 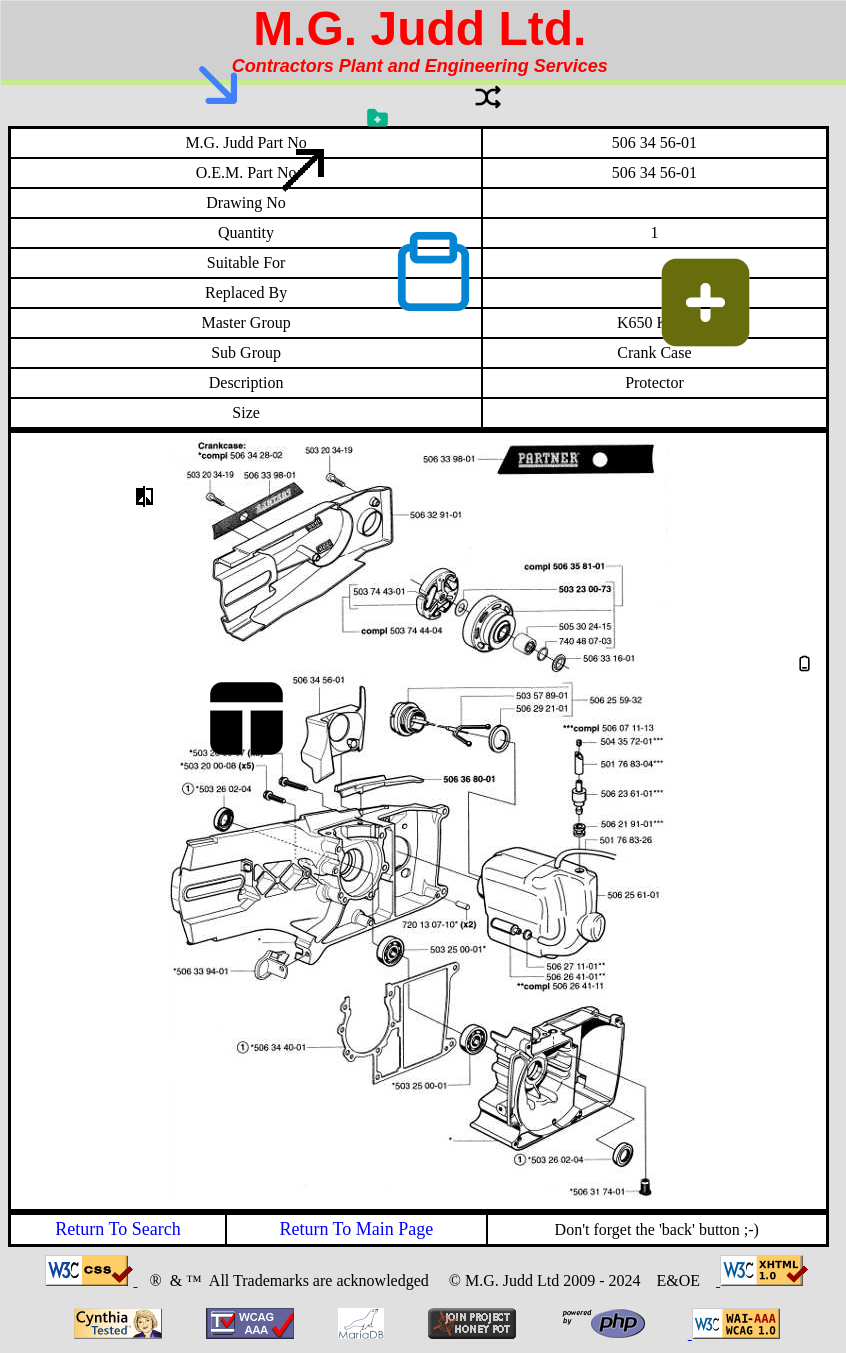 What do you see at coordinates (705, 302) in the screenshot?
I see `add a new item` at bounding box center [705, 302].